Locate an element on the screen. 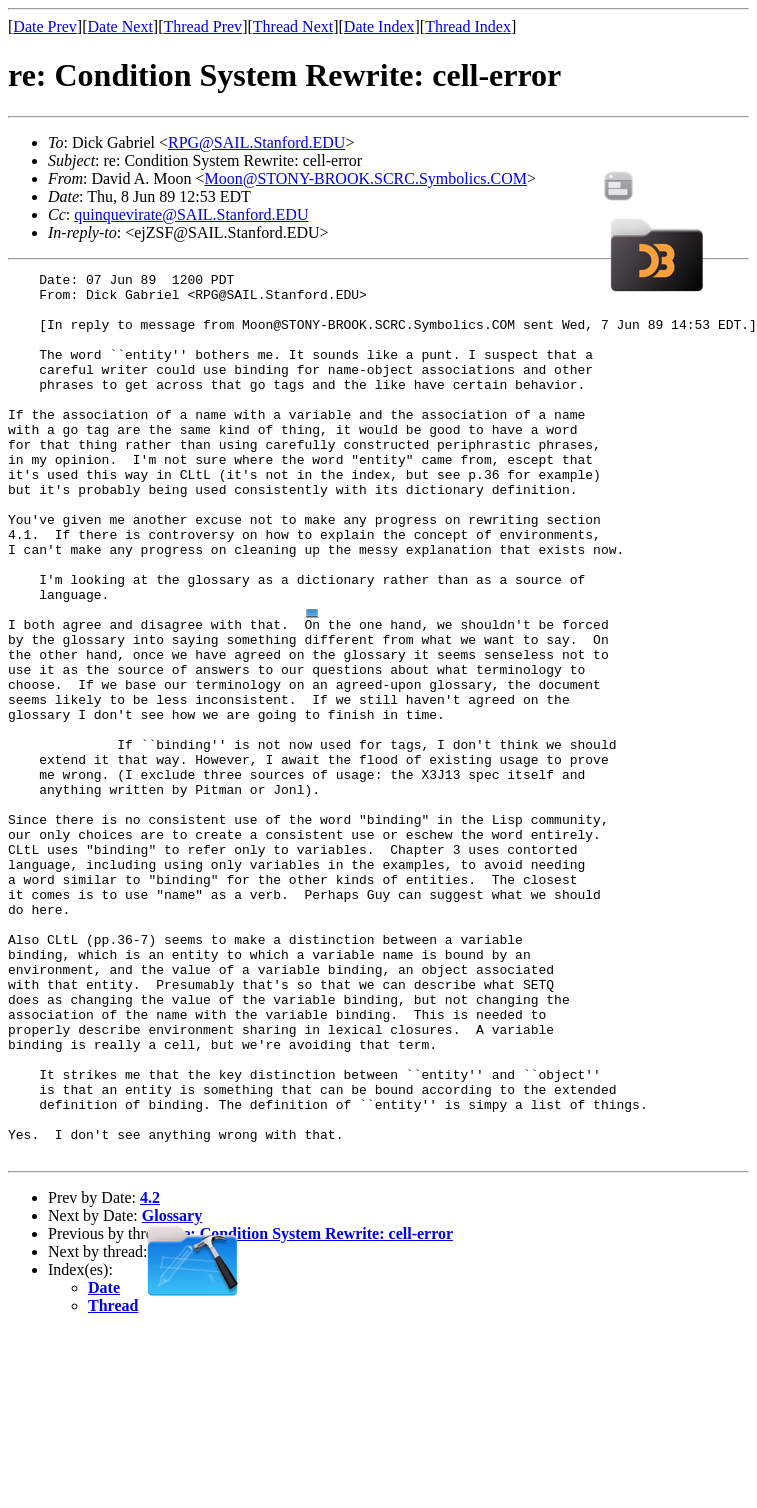 This screenshot has height=1508, width=757. open D3.js project folder is located at coordinates (656, 257).